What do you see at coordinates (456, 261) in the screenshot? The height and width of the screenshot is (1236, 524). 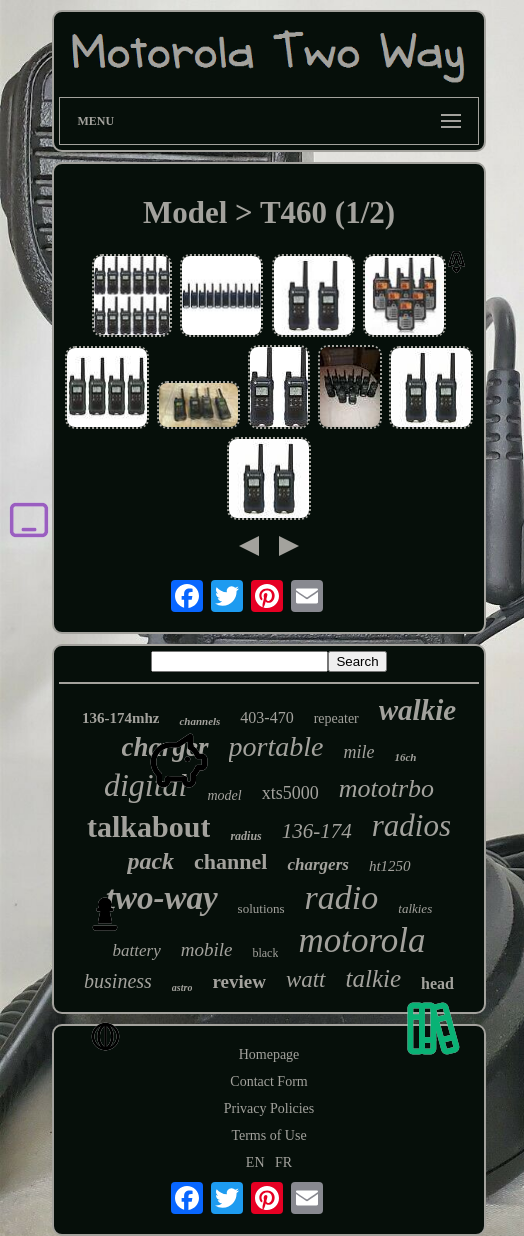 I see `astro framework logo` at bounding box center [456, 261].